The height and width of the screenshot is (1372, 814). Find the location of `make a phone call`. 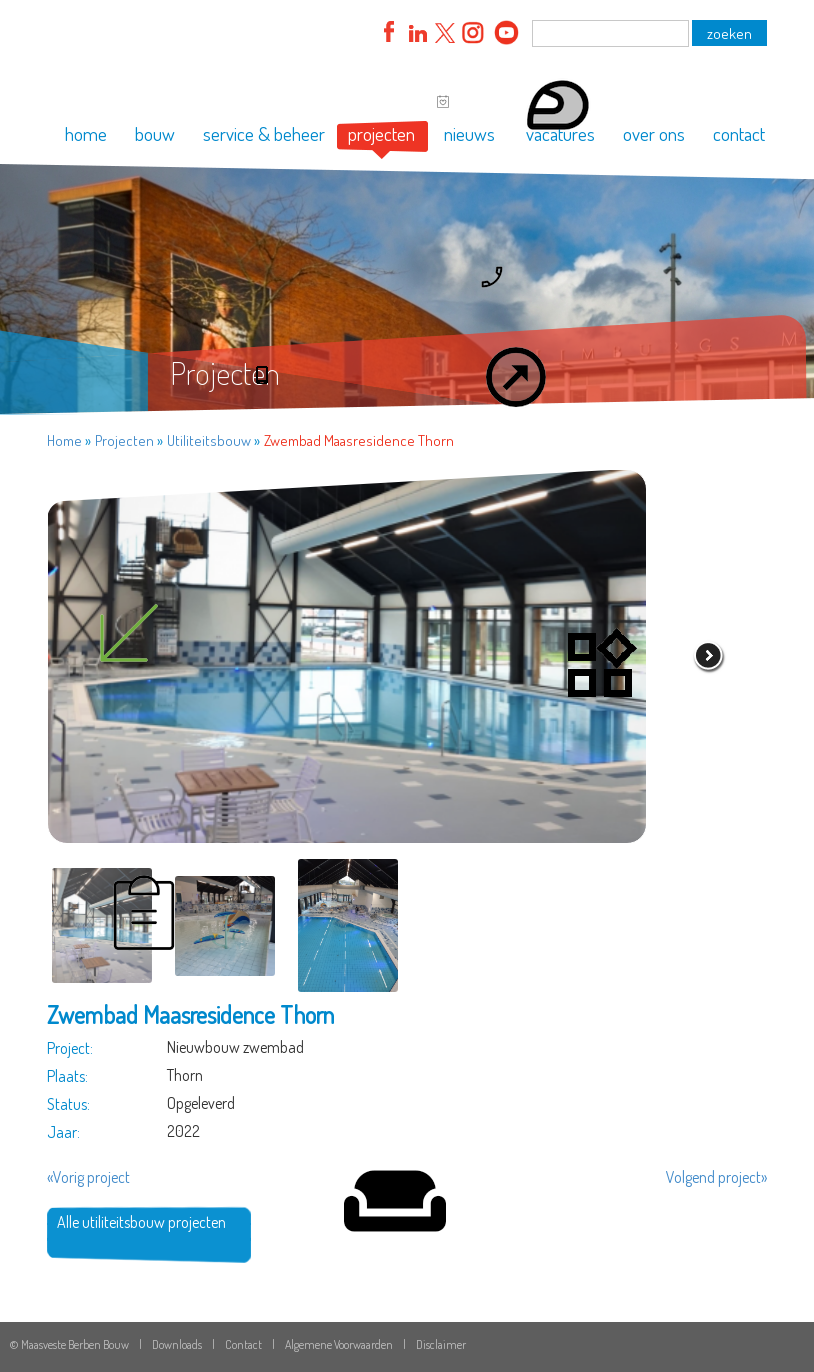

make a phone call is located at coordinates (492, 277).